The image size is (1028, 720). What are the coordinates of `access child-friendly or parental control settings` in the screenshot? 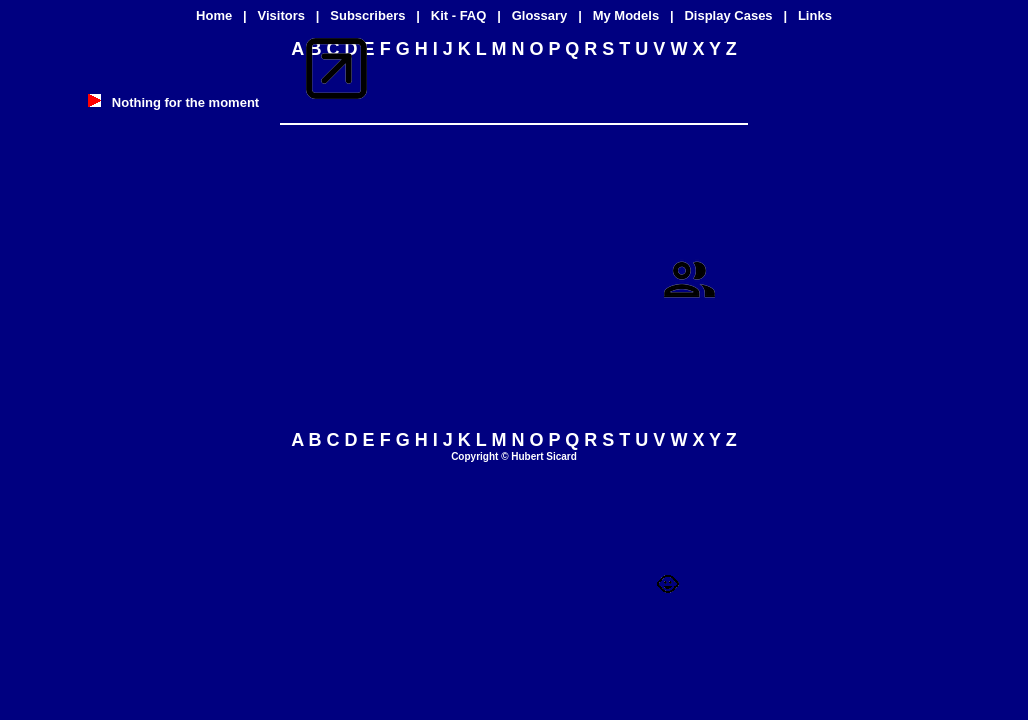 It's located at (668, 584).